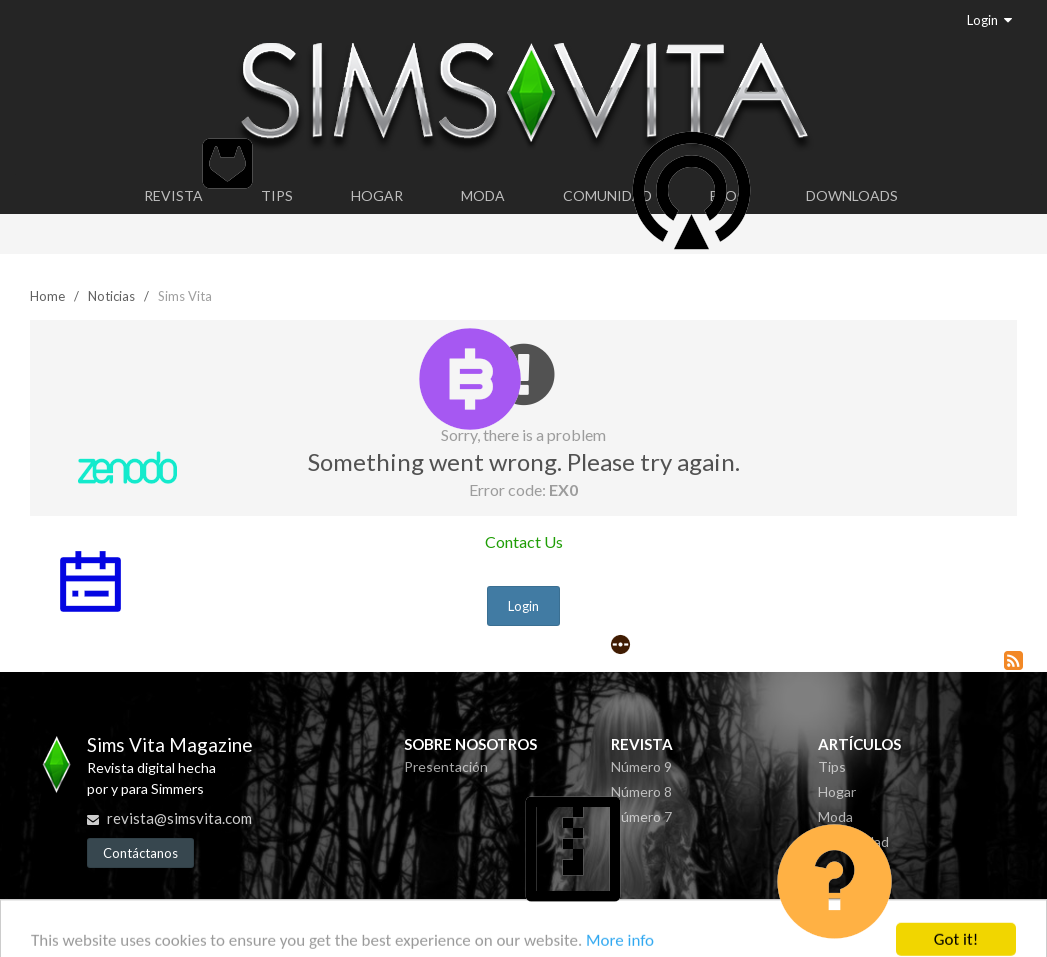  What do you see at coordinates (90, 584) in the screenshot?
I see `view calendar tasks and to-dos` at bounding box center [90, 584].